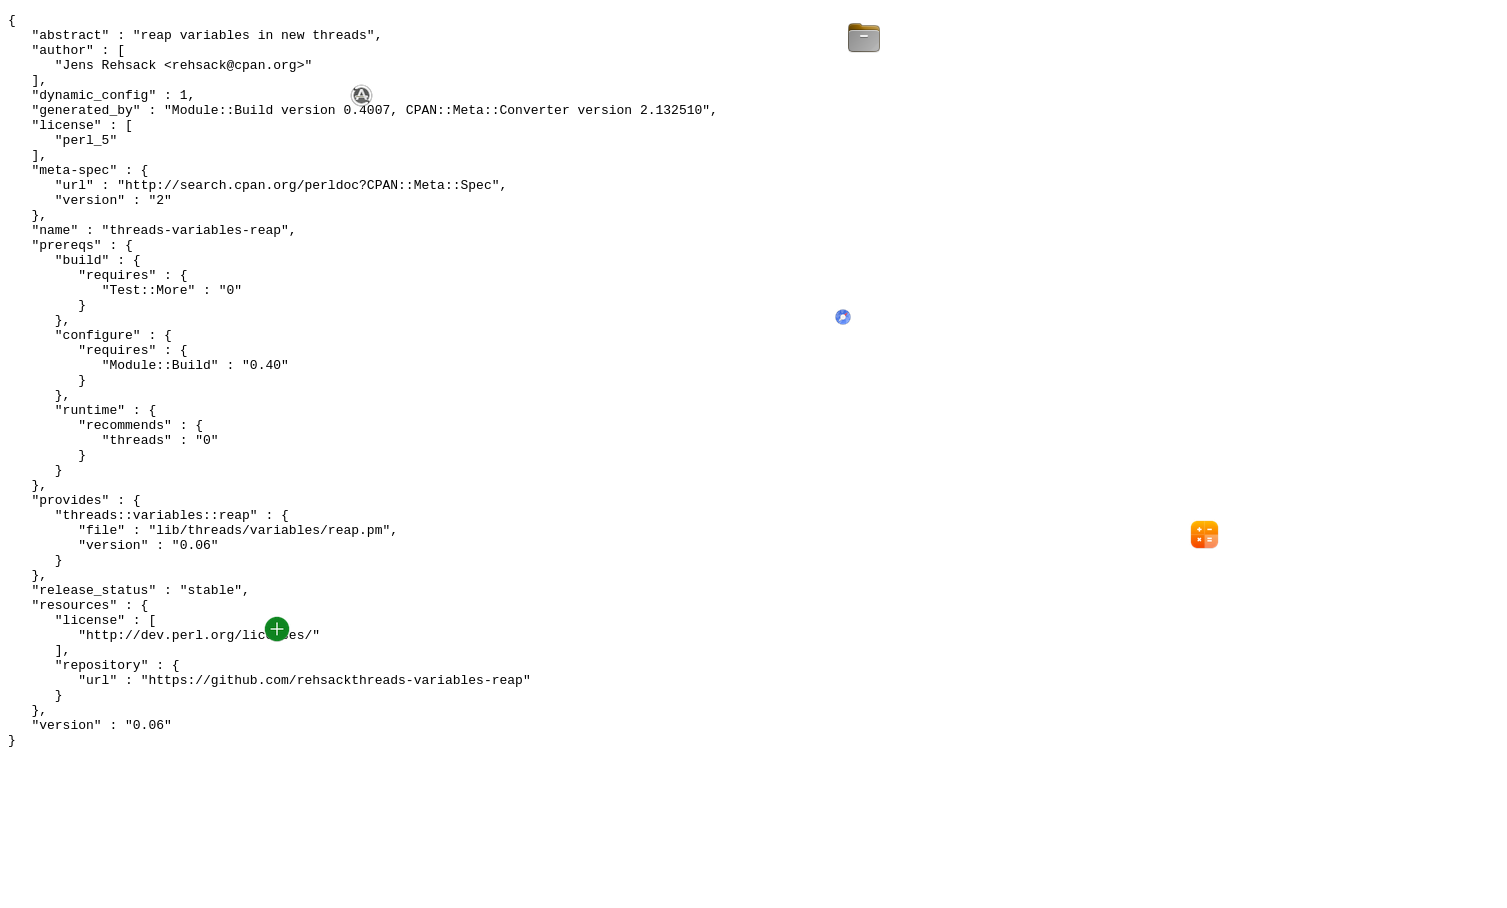 This screenshot has width=1507, height=908. Describe the element at coordinates (1204, 534) in the screenshot. I see `open pcb calculator app` at that location.